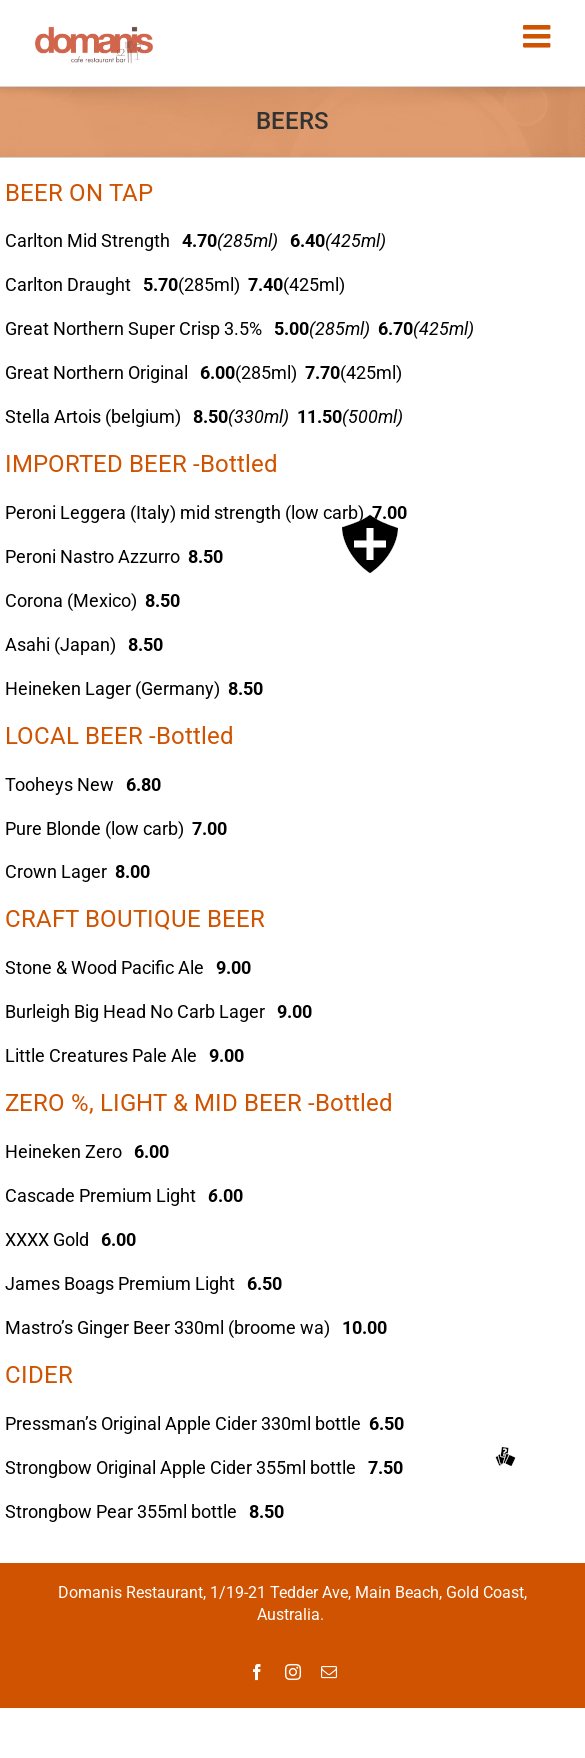 Image resolution: width=585 pixels, height=1758 pixels. What do you see at coordinates (370, 544) in the screenshot?
I see `activate defensive healing ability` at bounding box center [370, 544].